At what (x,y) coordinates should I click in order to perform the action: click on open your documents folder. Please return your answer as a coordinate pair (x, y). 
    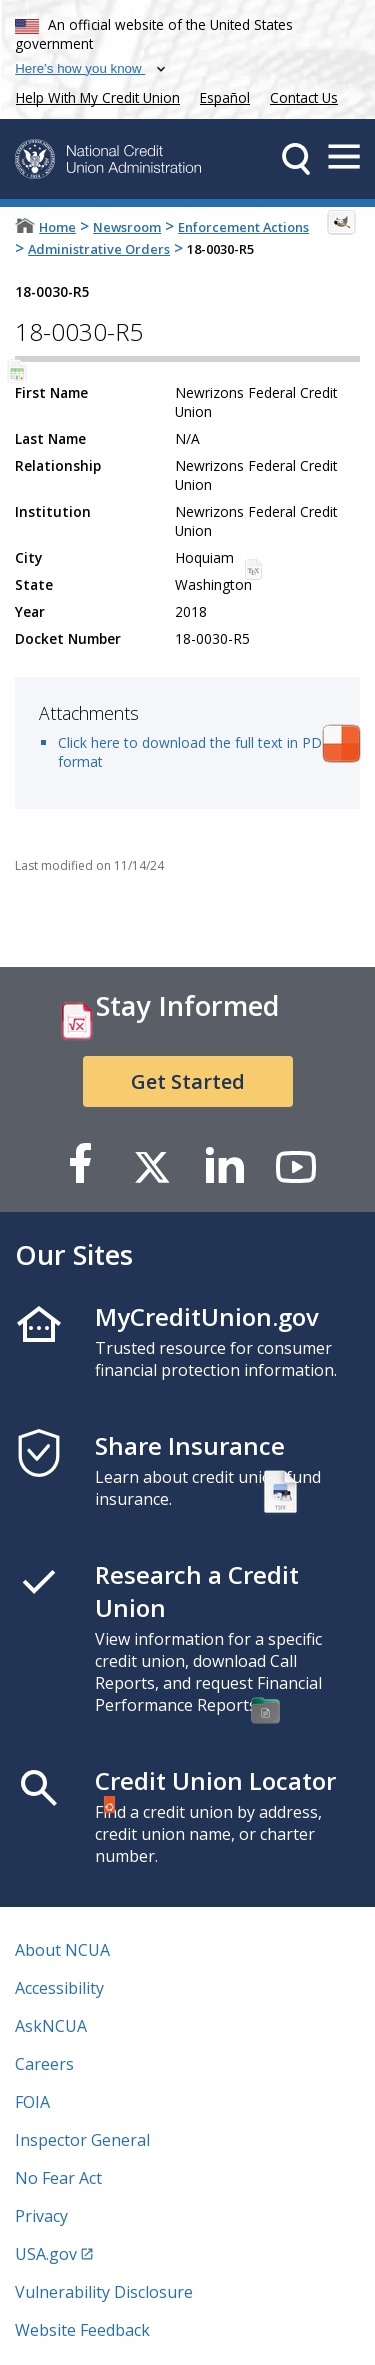
    Looking at the image, I should click on (265, 1710).